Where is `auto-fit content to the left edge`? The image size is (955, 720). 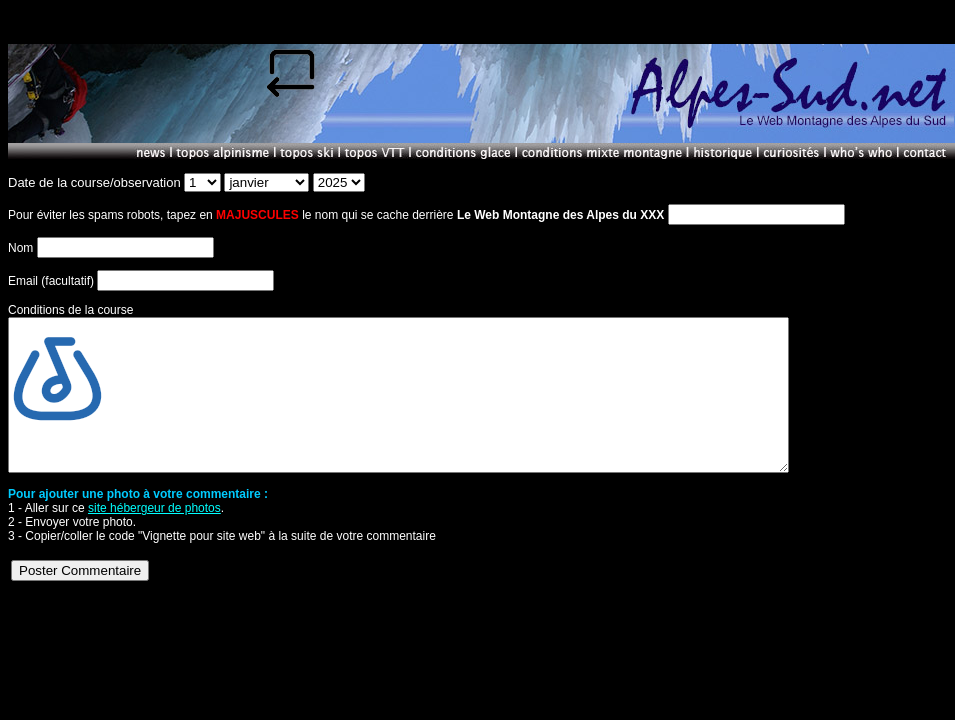 auto-fit content to the left edge is located at coordinates (292, 72).